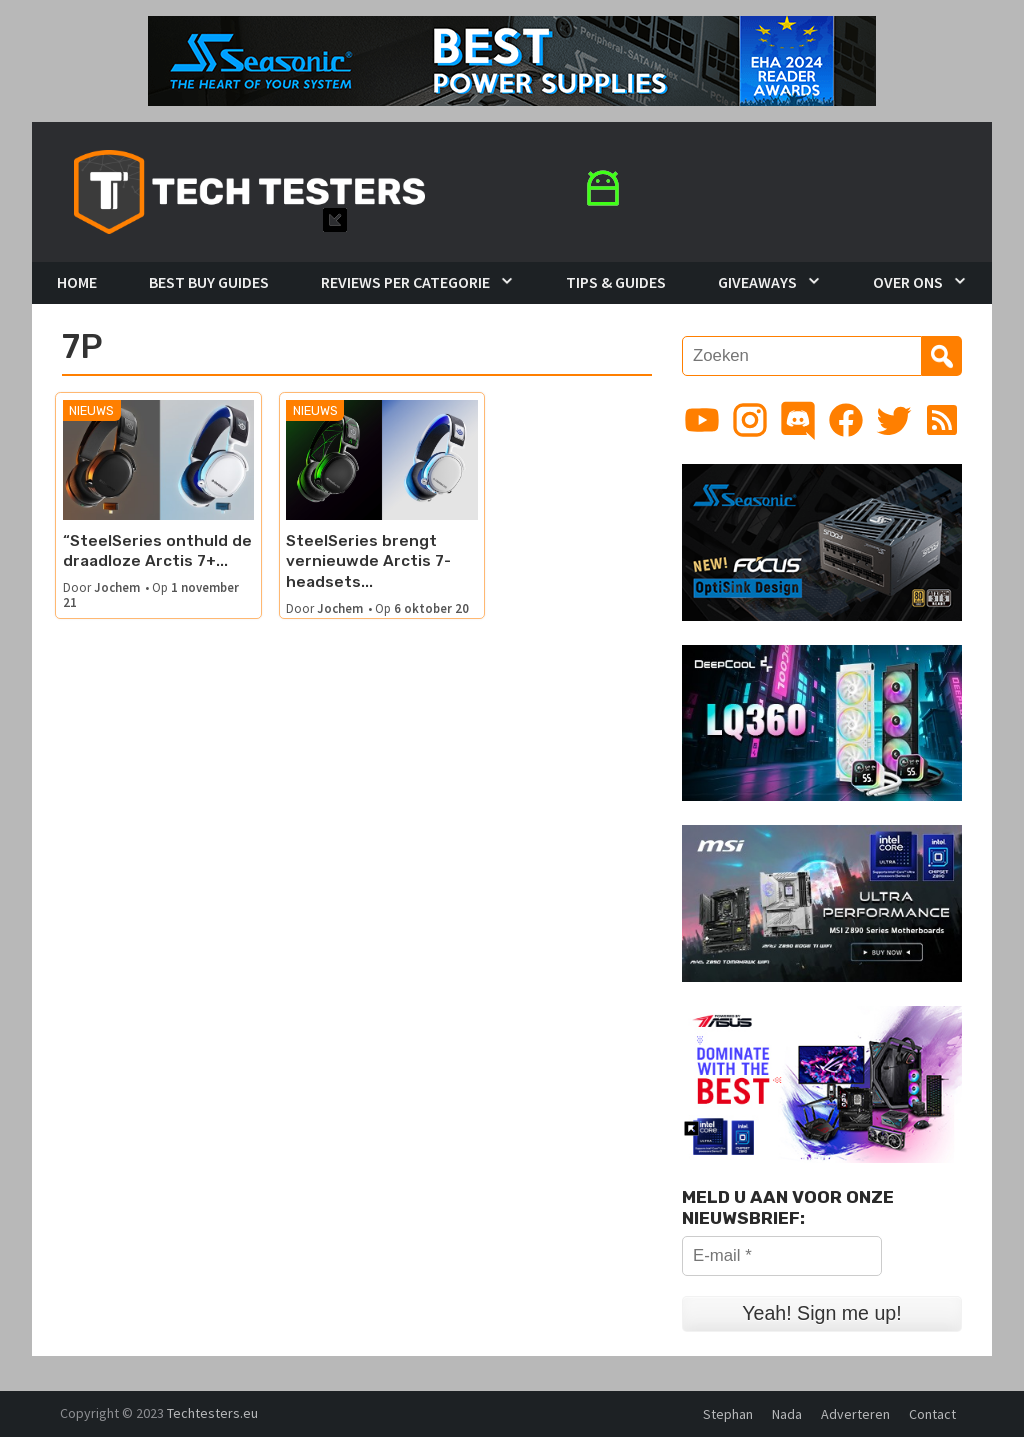 Image resolution: width=1024 pixels, height=1437 pixels. What do you see at coordinates (335, 220) in the screenshot?
I see `navigate to previous or lower-level content` at bounding box center [335, 220].